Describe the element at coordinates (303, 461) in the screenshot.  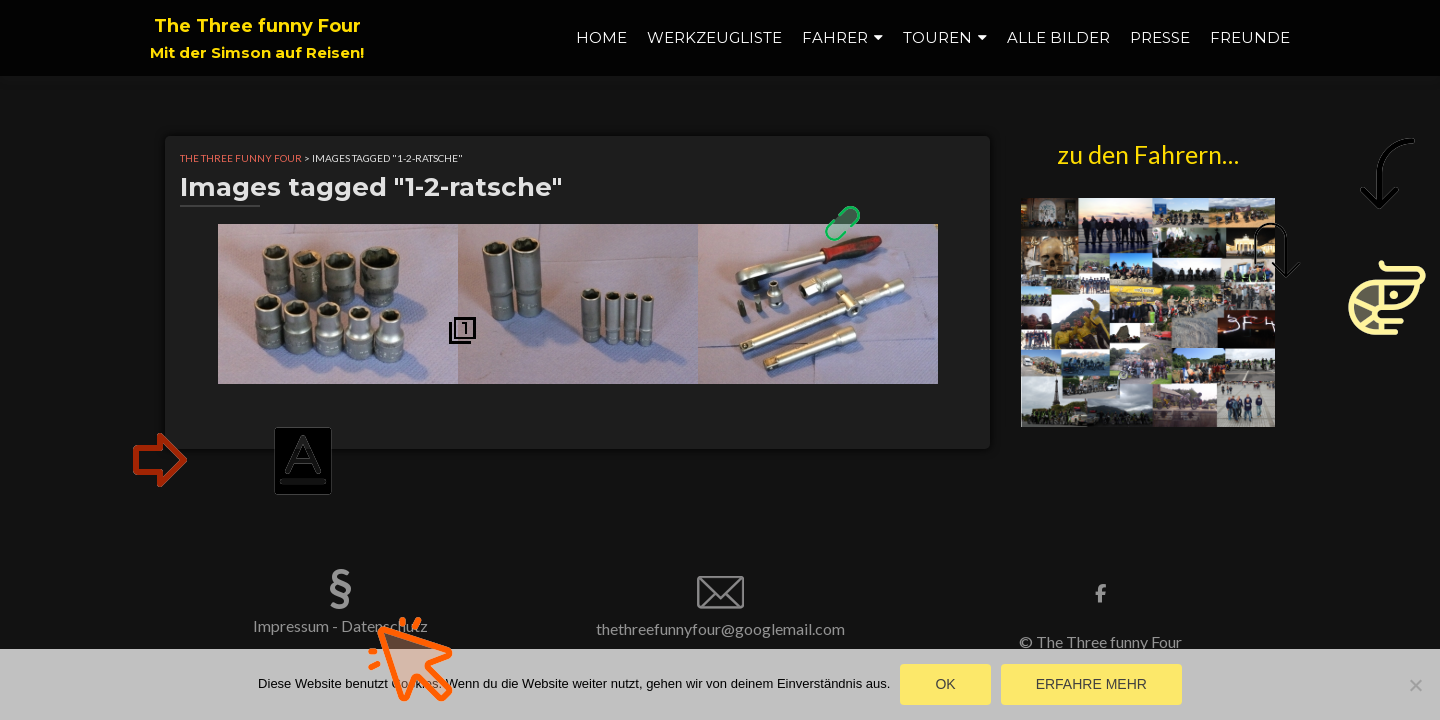
I see `apply underline formatting to text` at that location.